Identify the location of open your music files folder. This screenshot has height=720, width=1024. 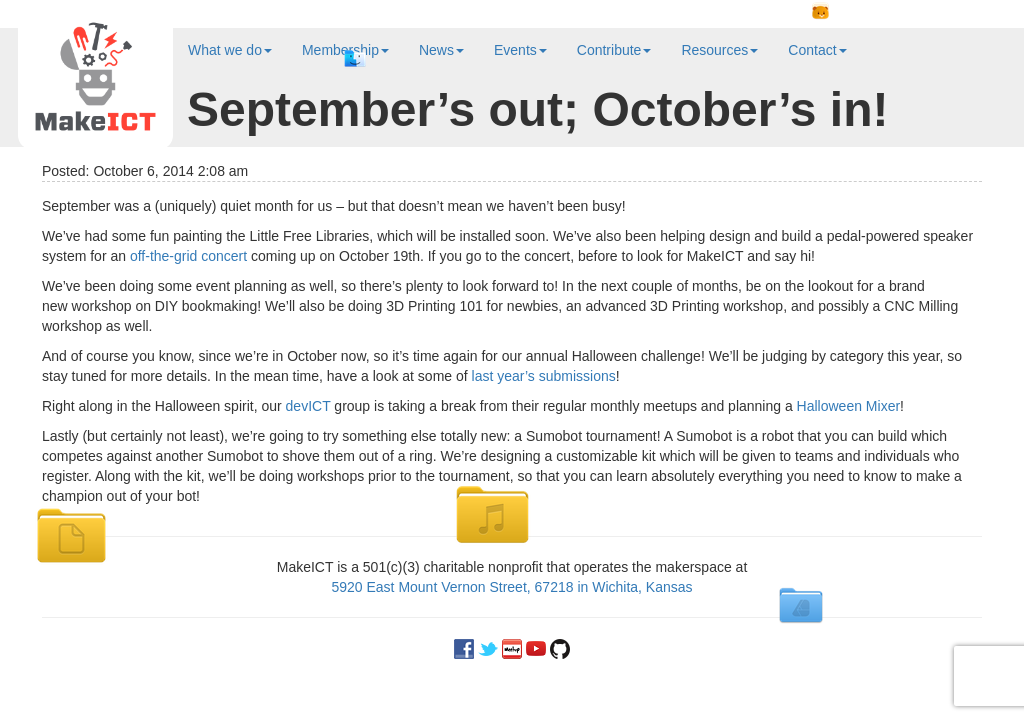
(492, 514).